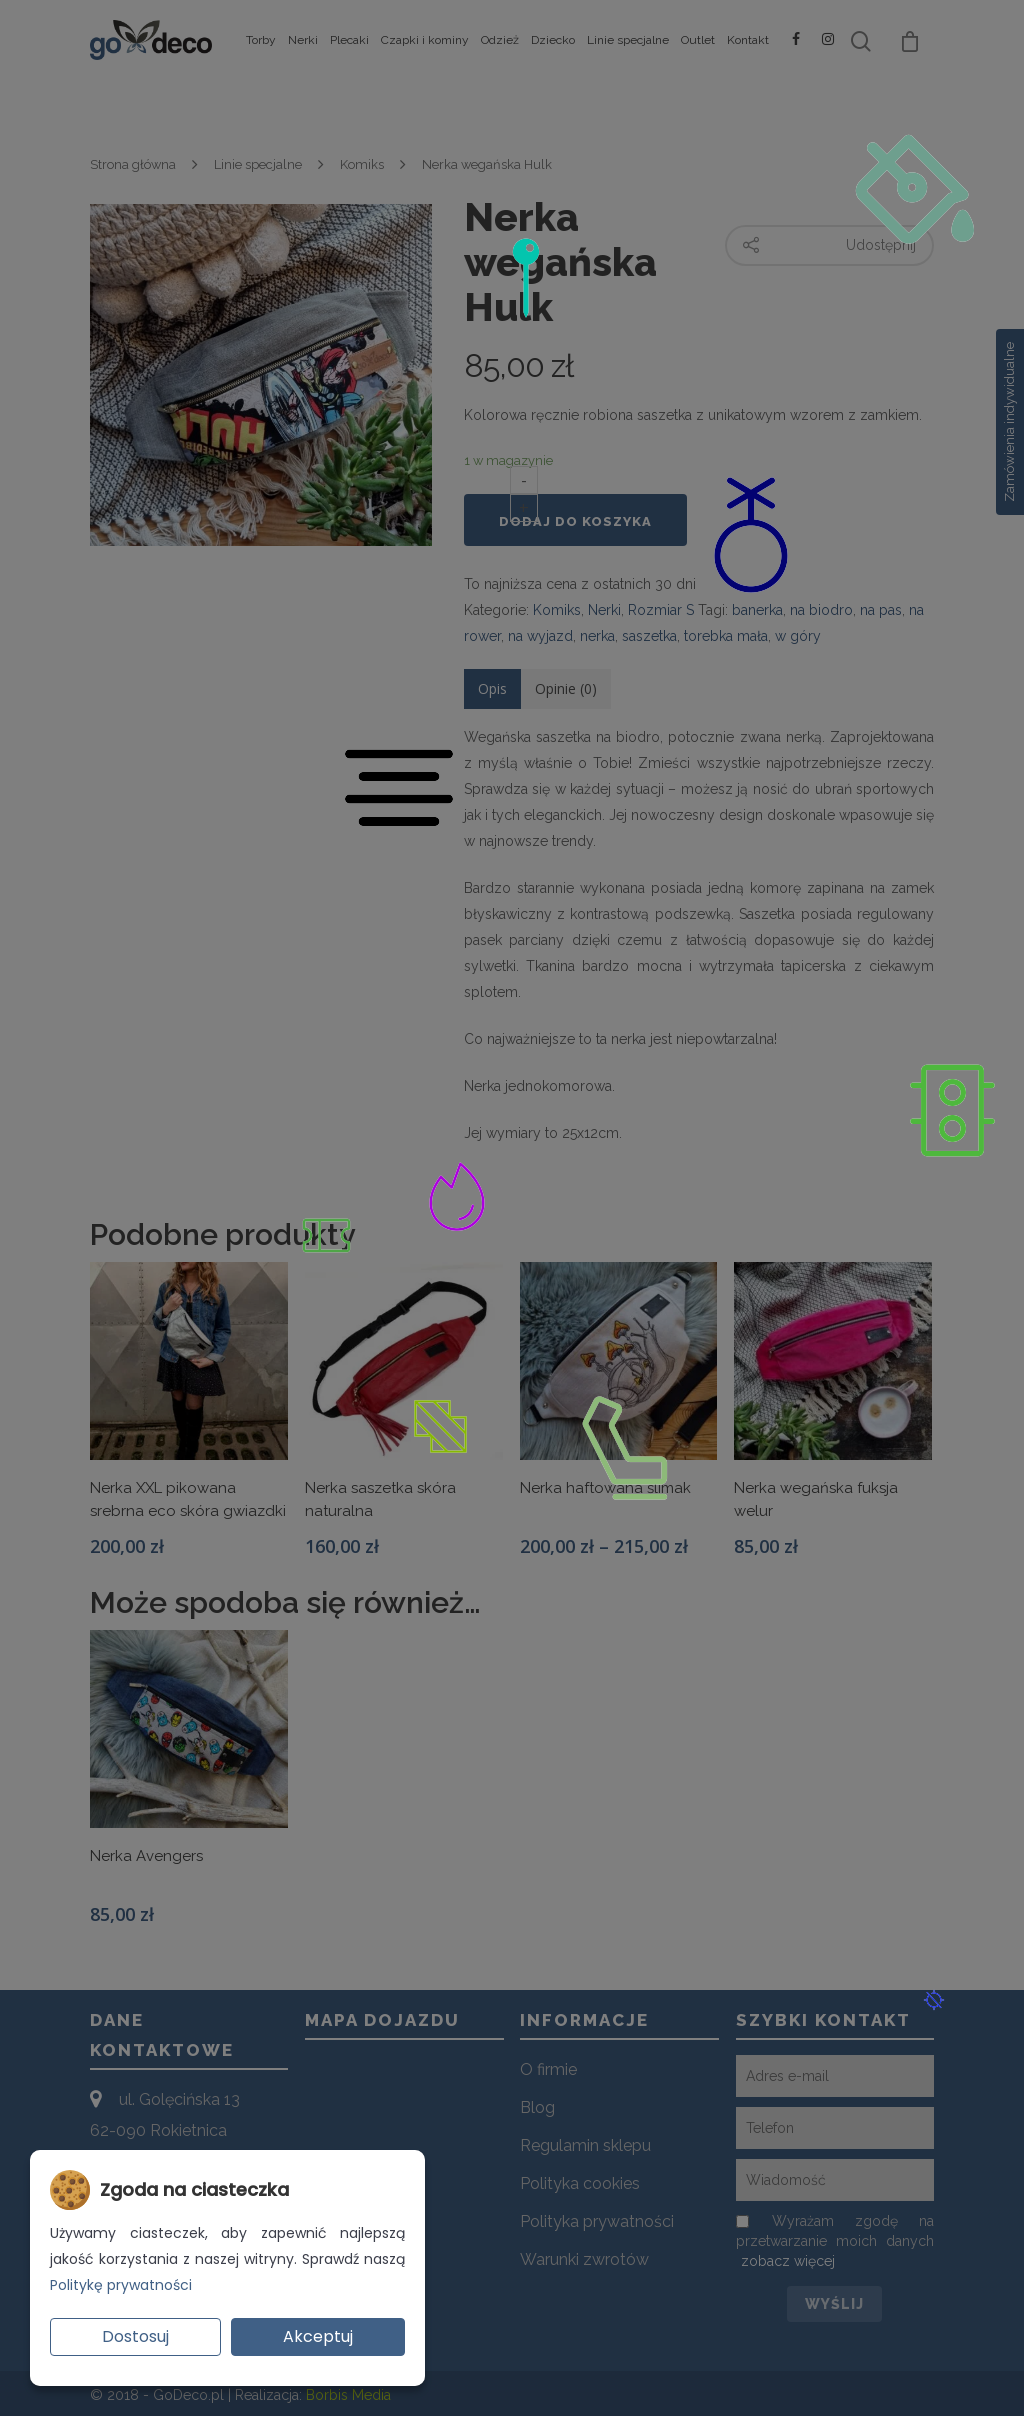 The image size is (1024, 2416). I want to click on center align text, so click(399, 790).